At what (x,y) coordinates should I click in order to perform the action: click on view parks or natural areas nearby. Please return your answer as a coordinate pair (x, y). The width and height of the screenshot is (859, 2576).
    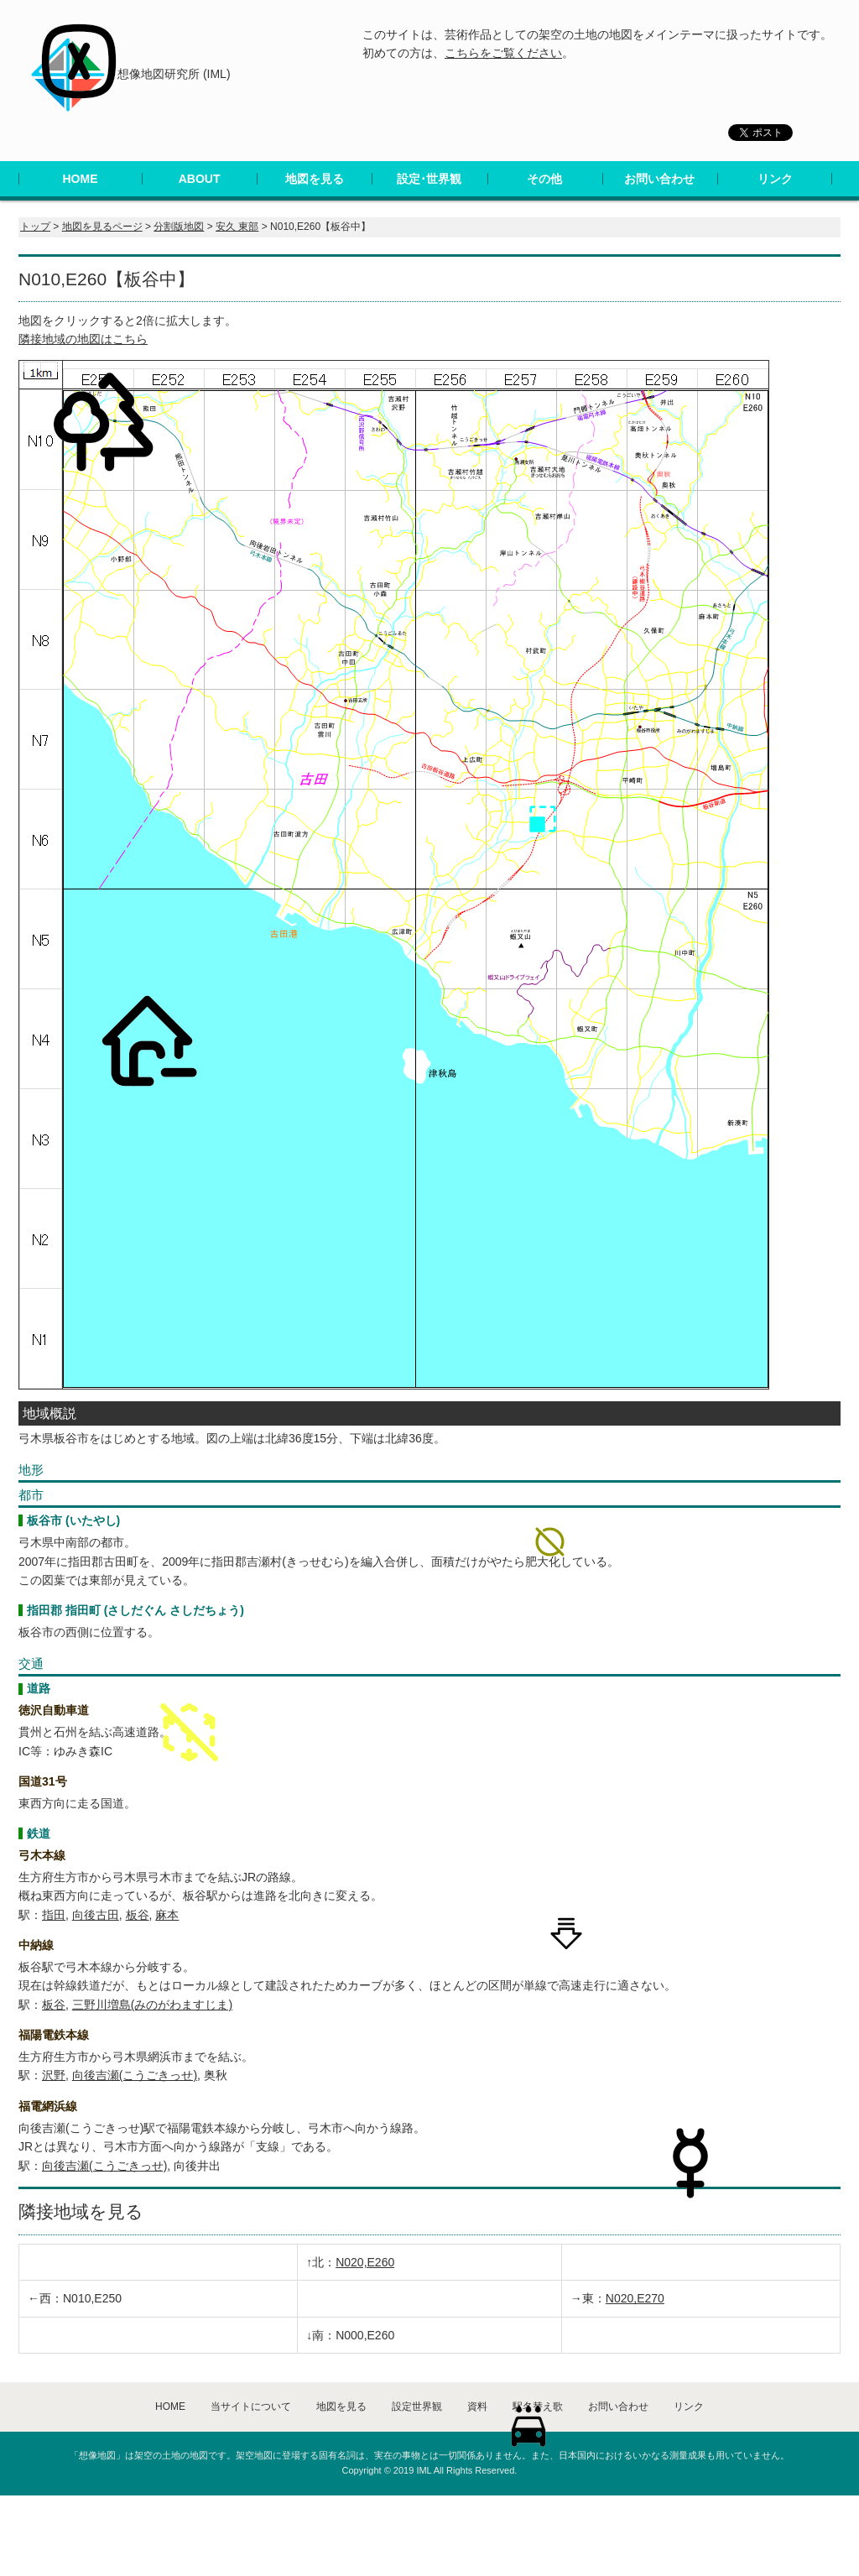
    Looking at the image, I should click on (105, 420).